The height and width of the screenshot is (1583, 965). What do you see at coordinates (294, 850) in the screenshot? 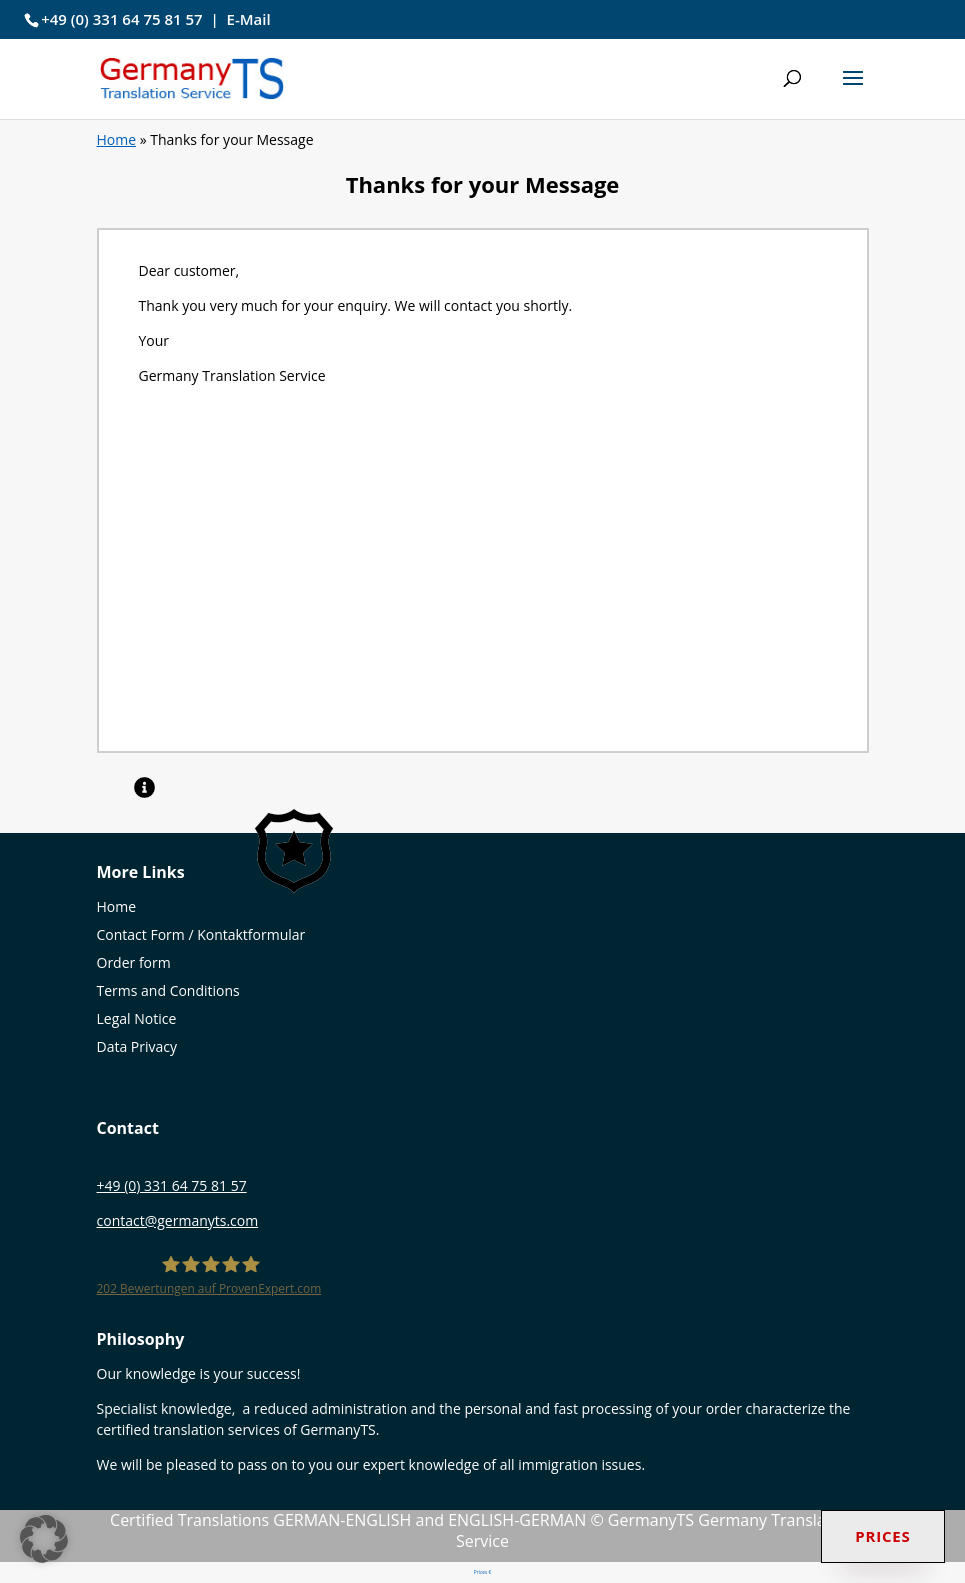
I see `indicates law enforcement or official authority` at bounding box center [294, 850].